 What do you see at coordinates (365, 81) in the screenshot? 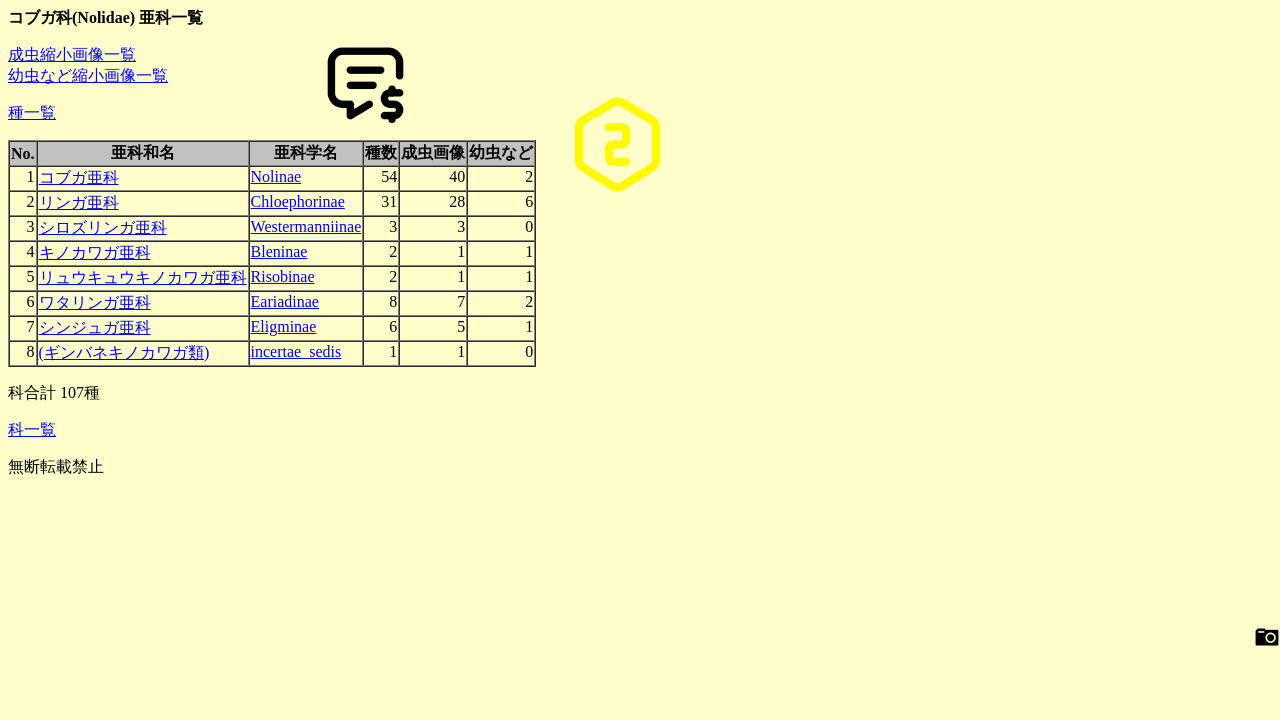
I see `view payment or transaction messages` at bounding box center [365, 81].